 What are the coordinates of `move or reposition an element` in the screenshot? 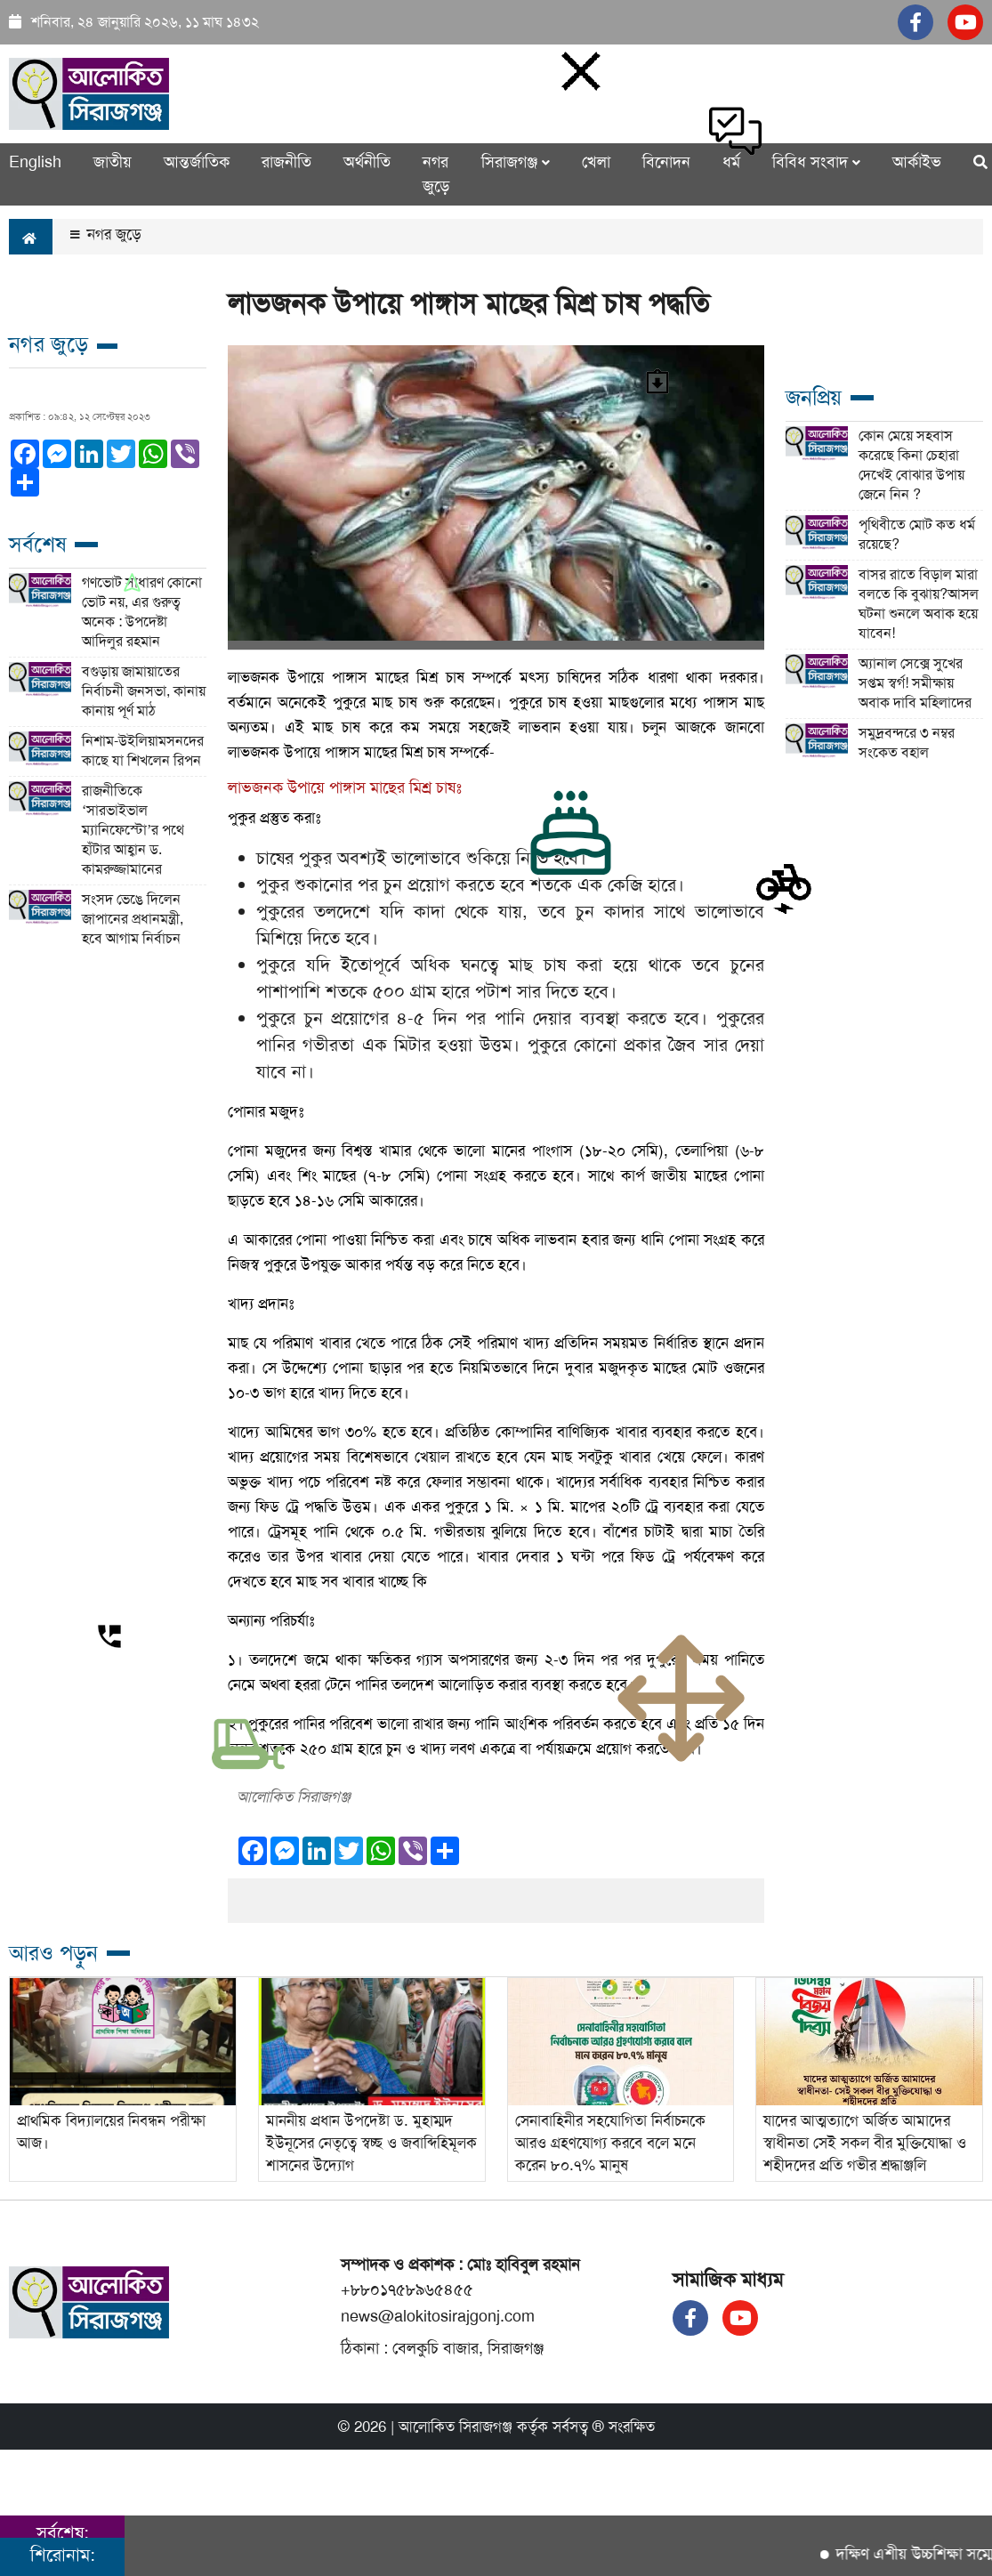 It's located at (681, 1698).